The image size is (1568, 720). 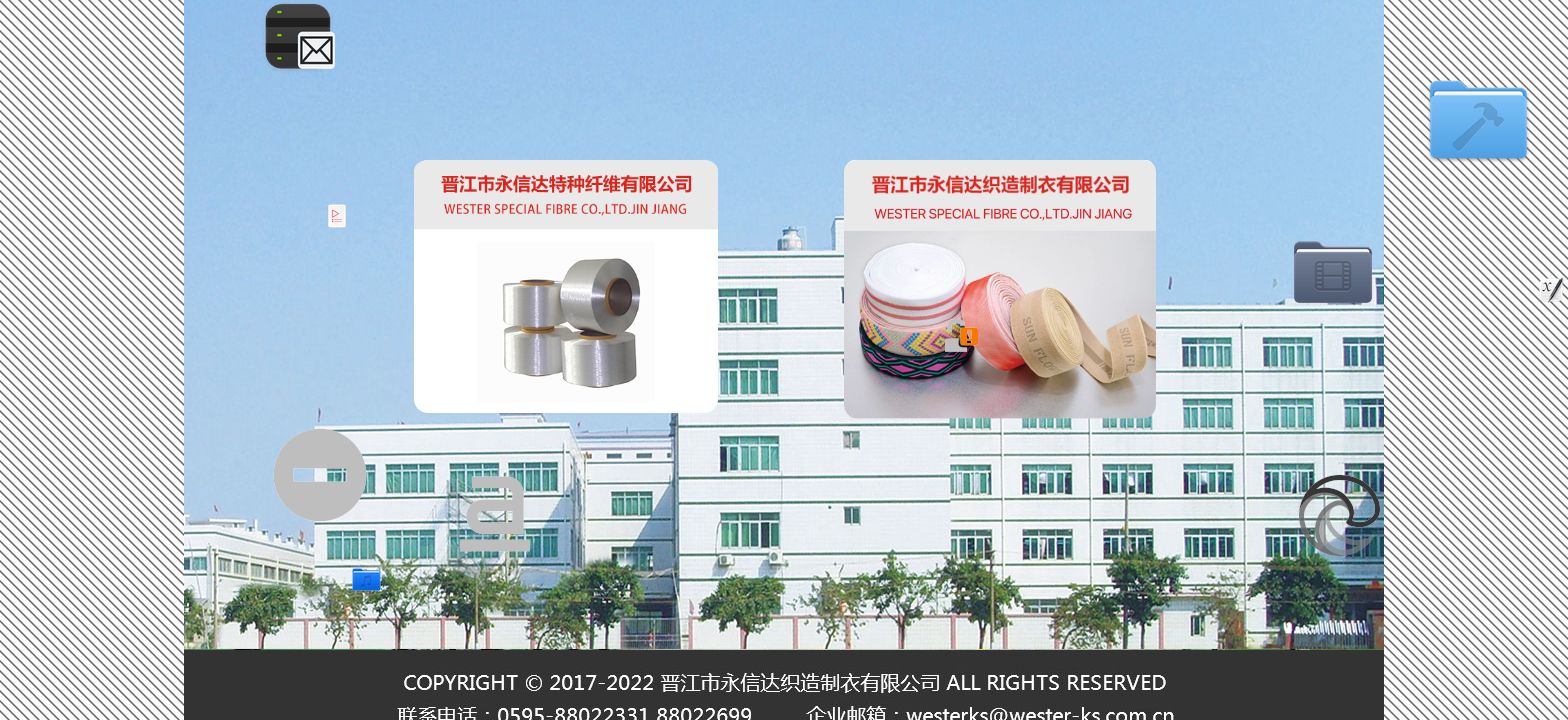 What do you see at coordinates (366, 579) in the screenshot?
I see `open your music files folder` at bounding box center [366, 579].